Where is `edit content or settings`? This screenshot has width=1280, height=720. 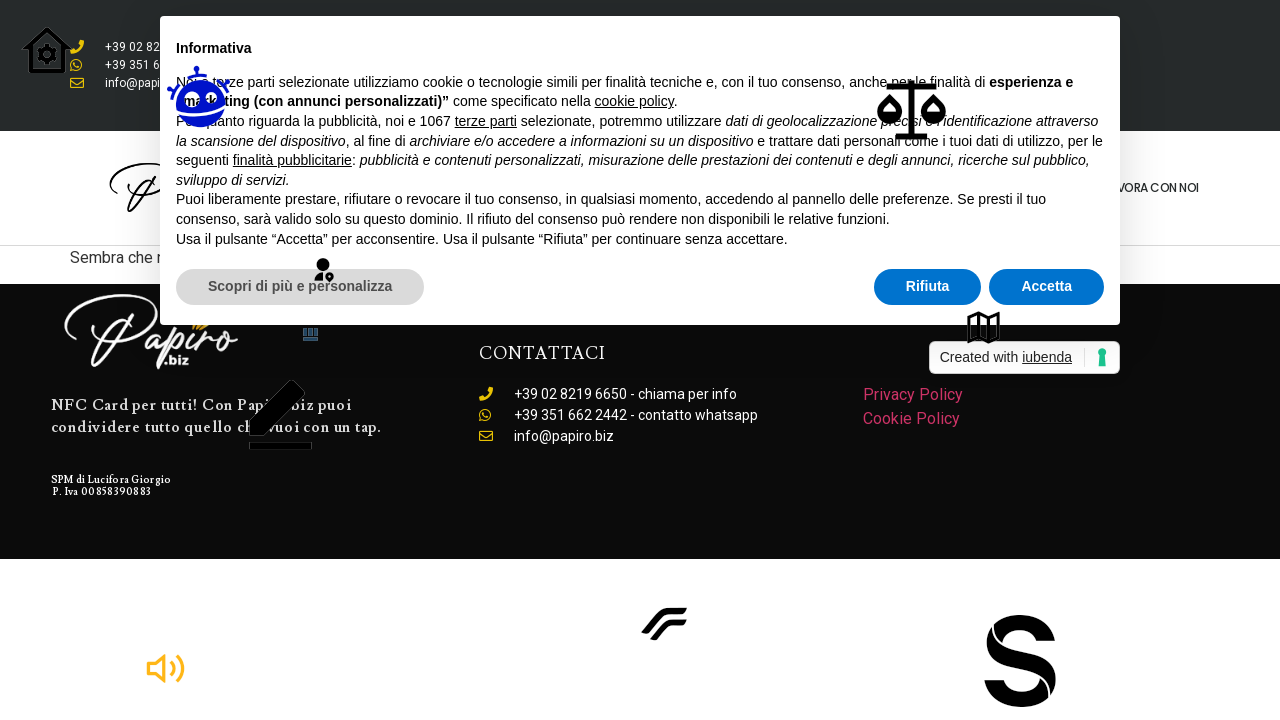 edit content or settings is located at coordinates (280, 414).